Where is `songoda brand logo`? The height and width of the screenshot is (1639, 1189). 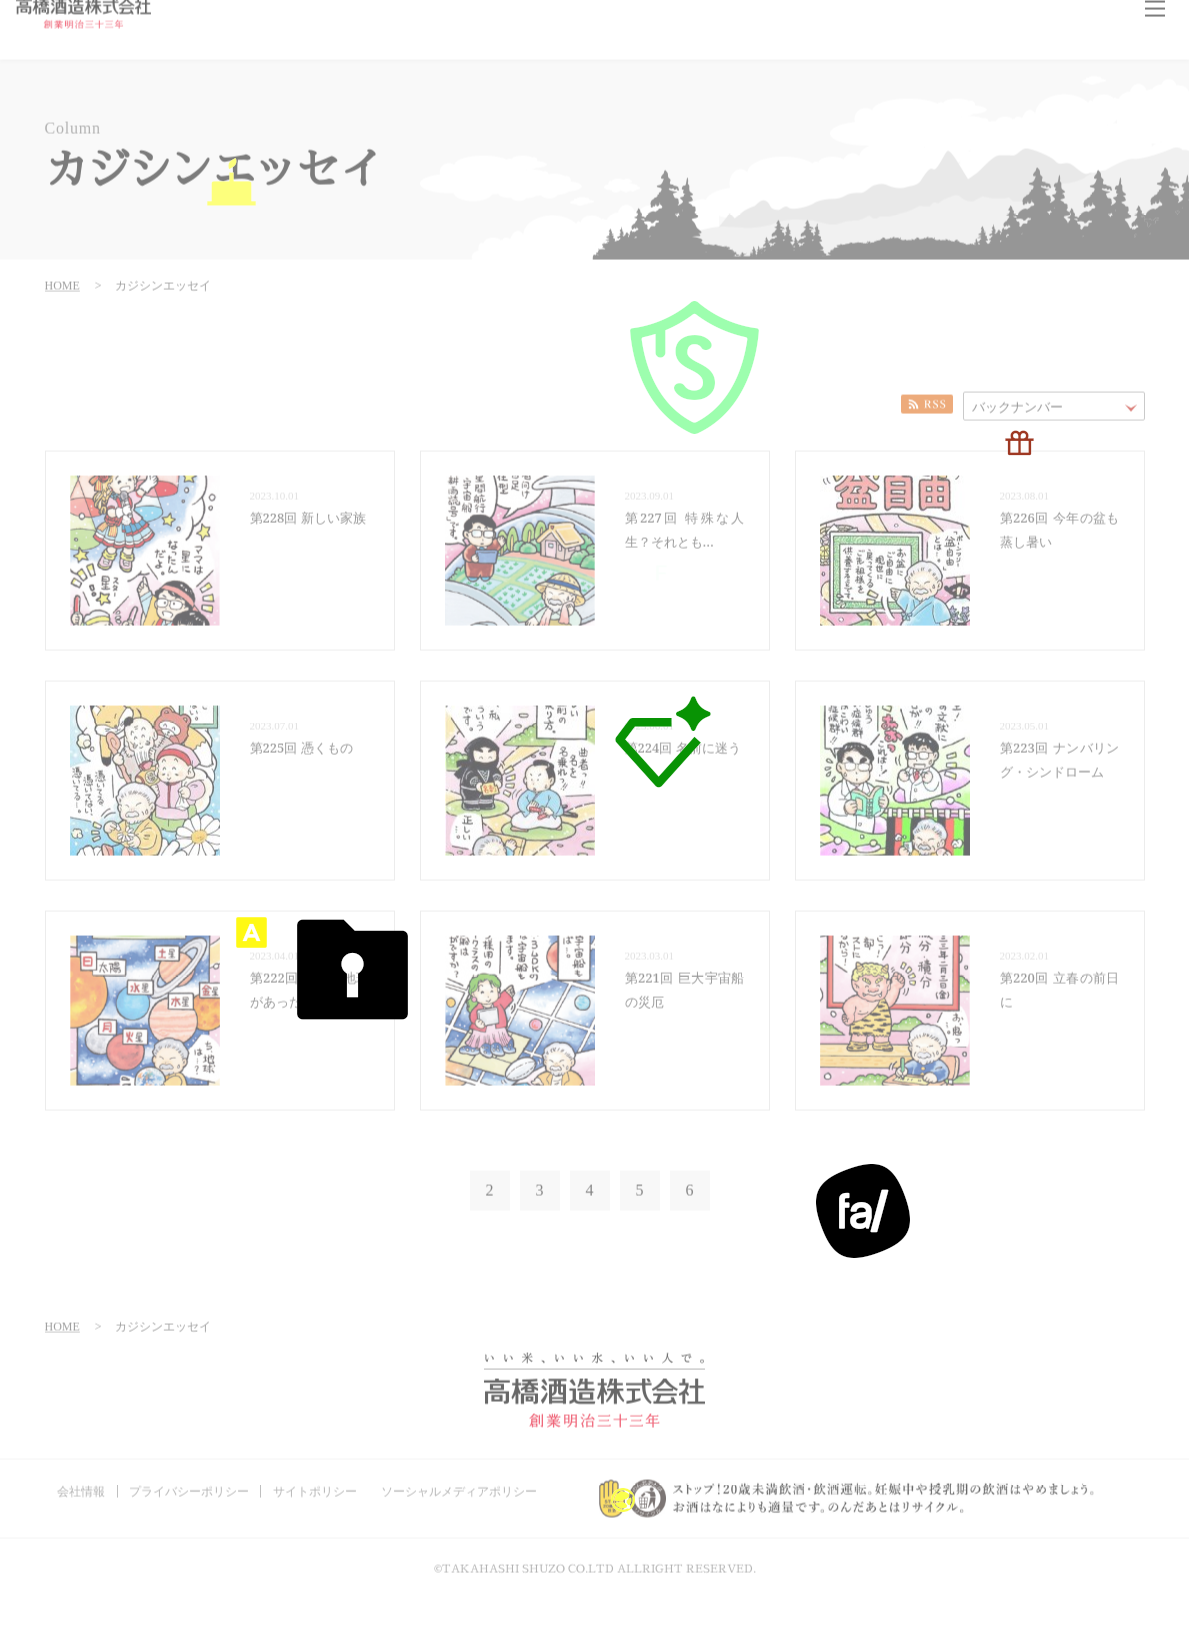 songoda brand logo is located at coordinates (694, 367).